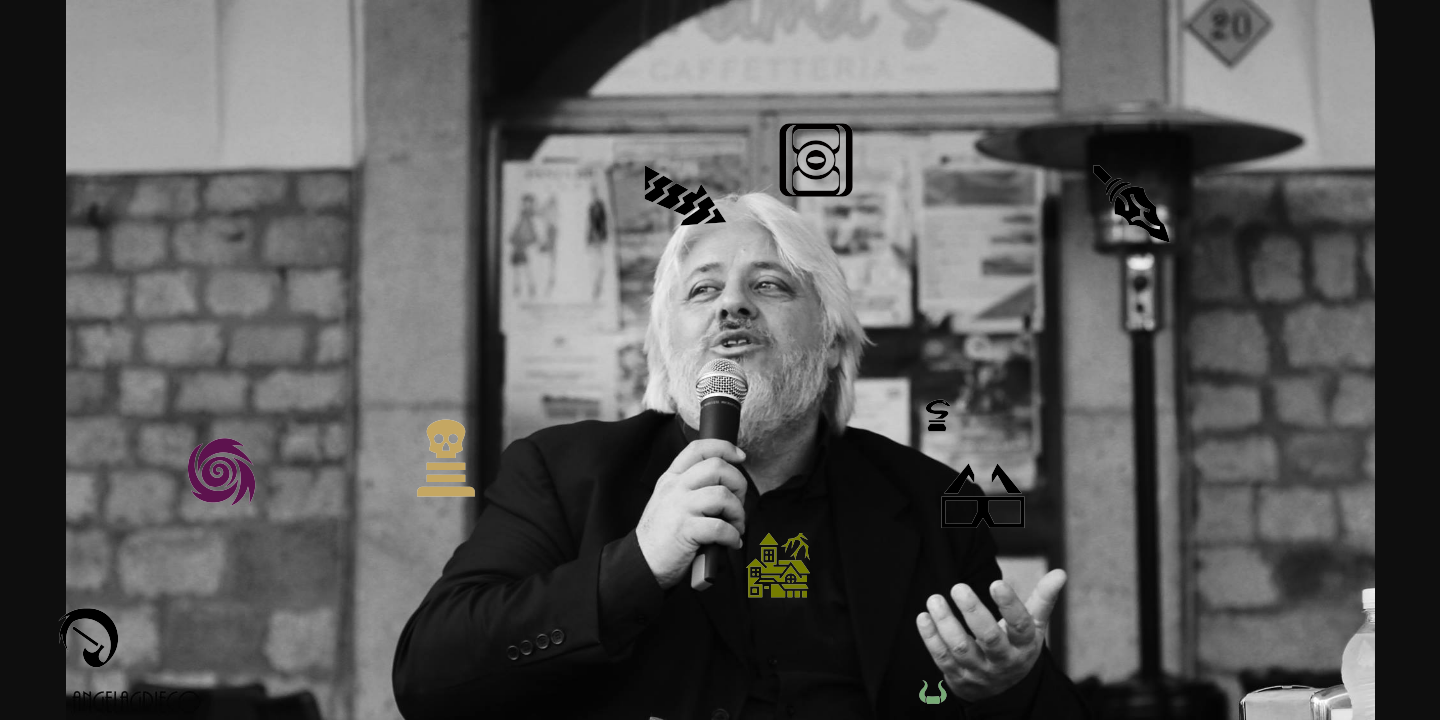  Describe the element at coordinates (446, 458) in the screenshot. I see `indicates a telefrag kill in-game` at that location.